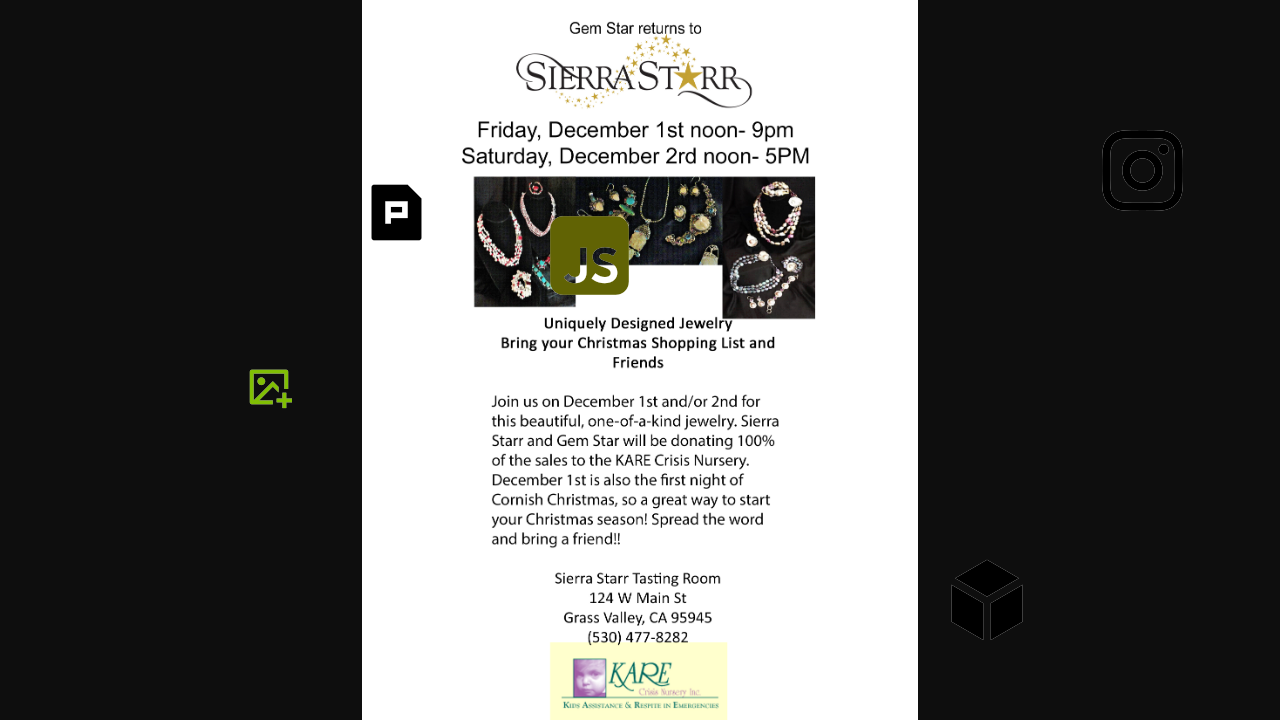 This screenshot has width=1280, height=720. Describe the element at coordinates (987, 601) in the screenshot. I see `access 3d modeling or rendering tools` at that location.